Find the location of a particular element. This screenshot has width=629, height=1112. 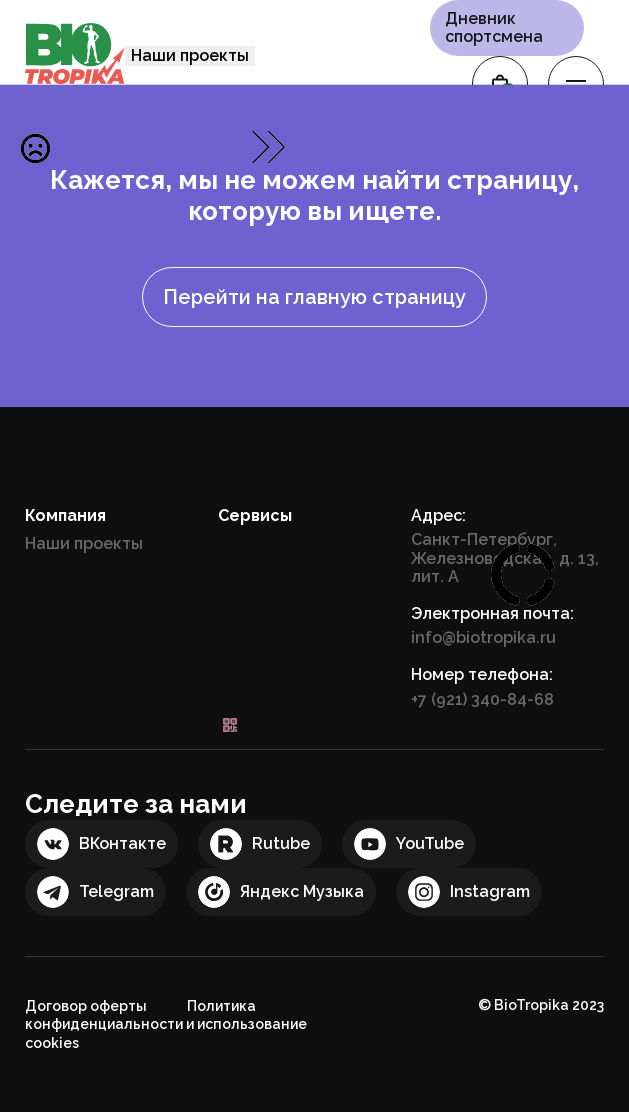

skip forward or advance to next item is located at coordinates (267, 147).